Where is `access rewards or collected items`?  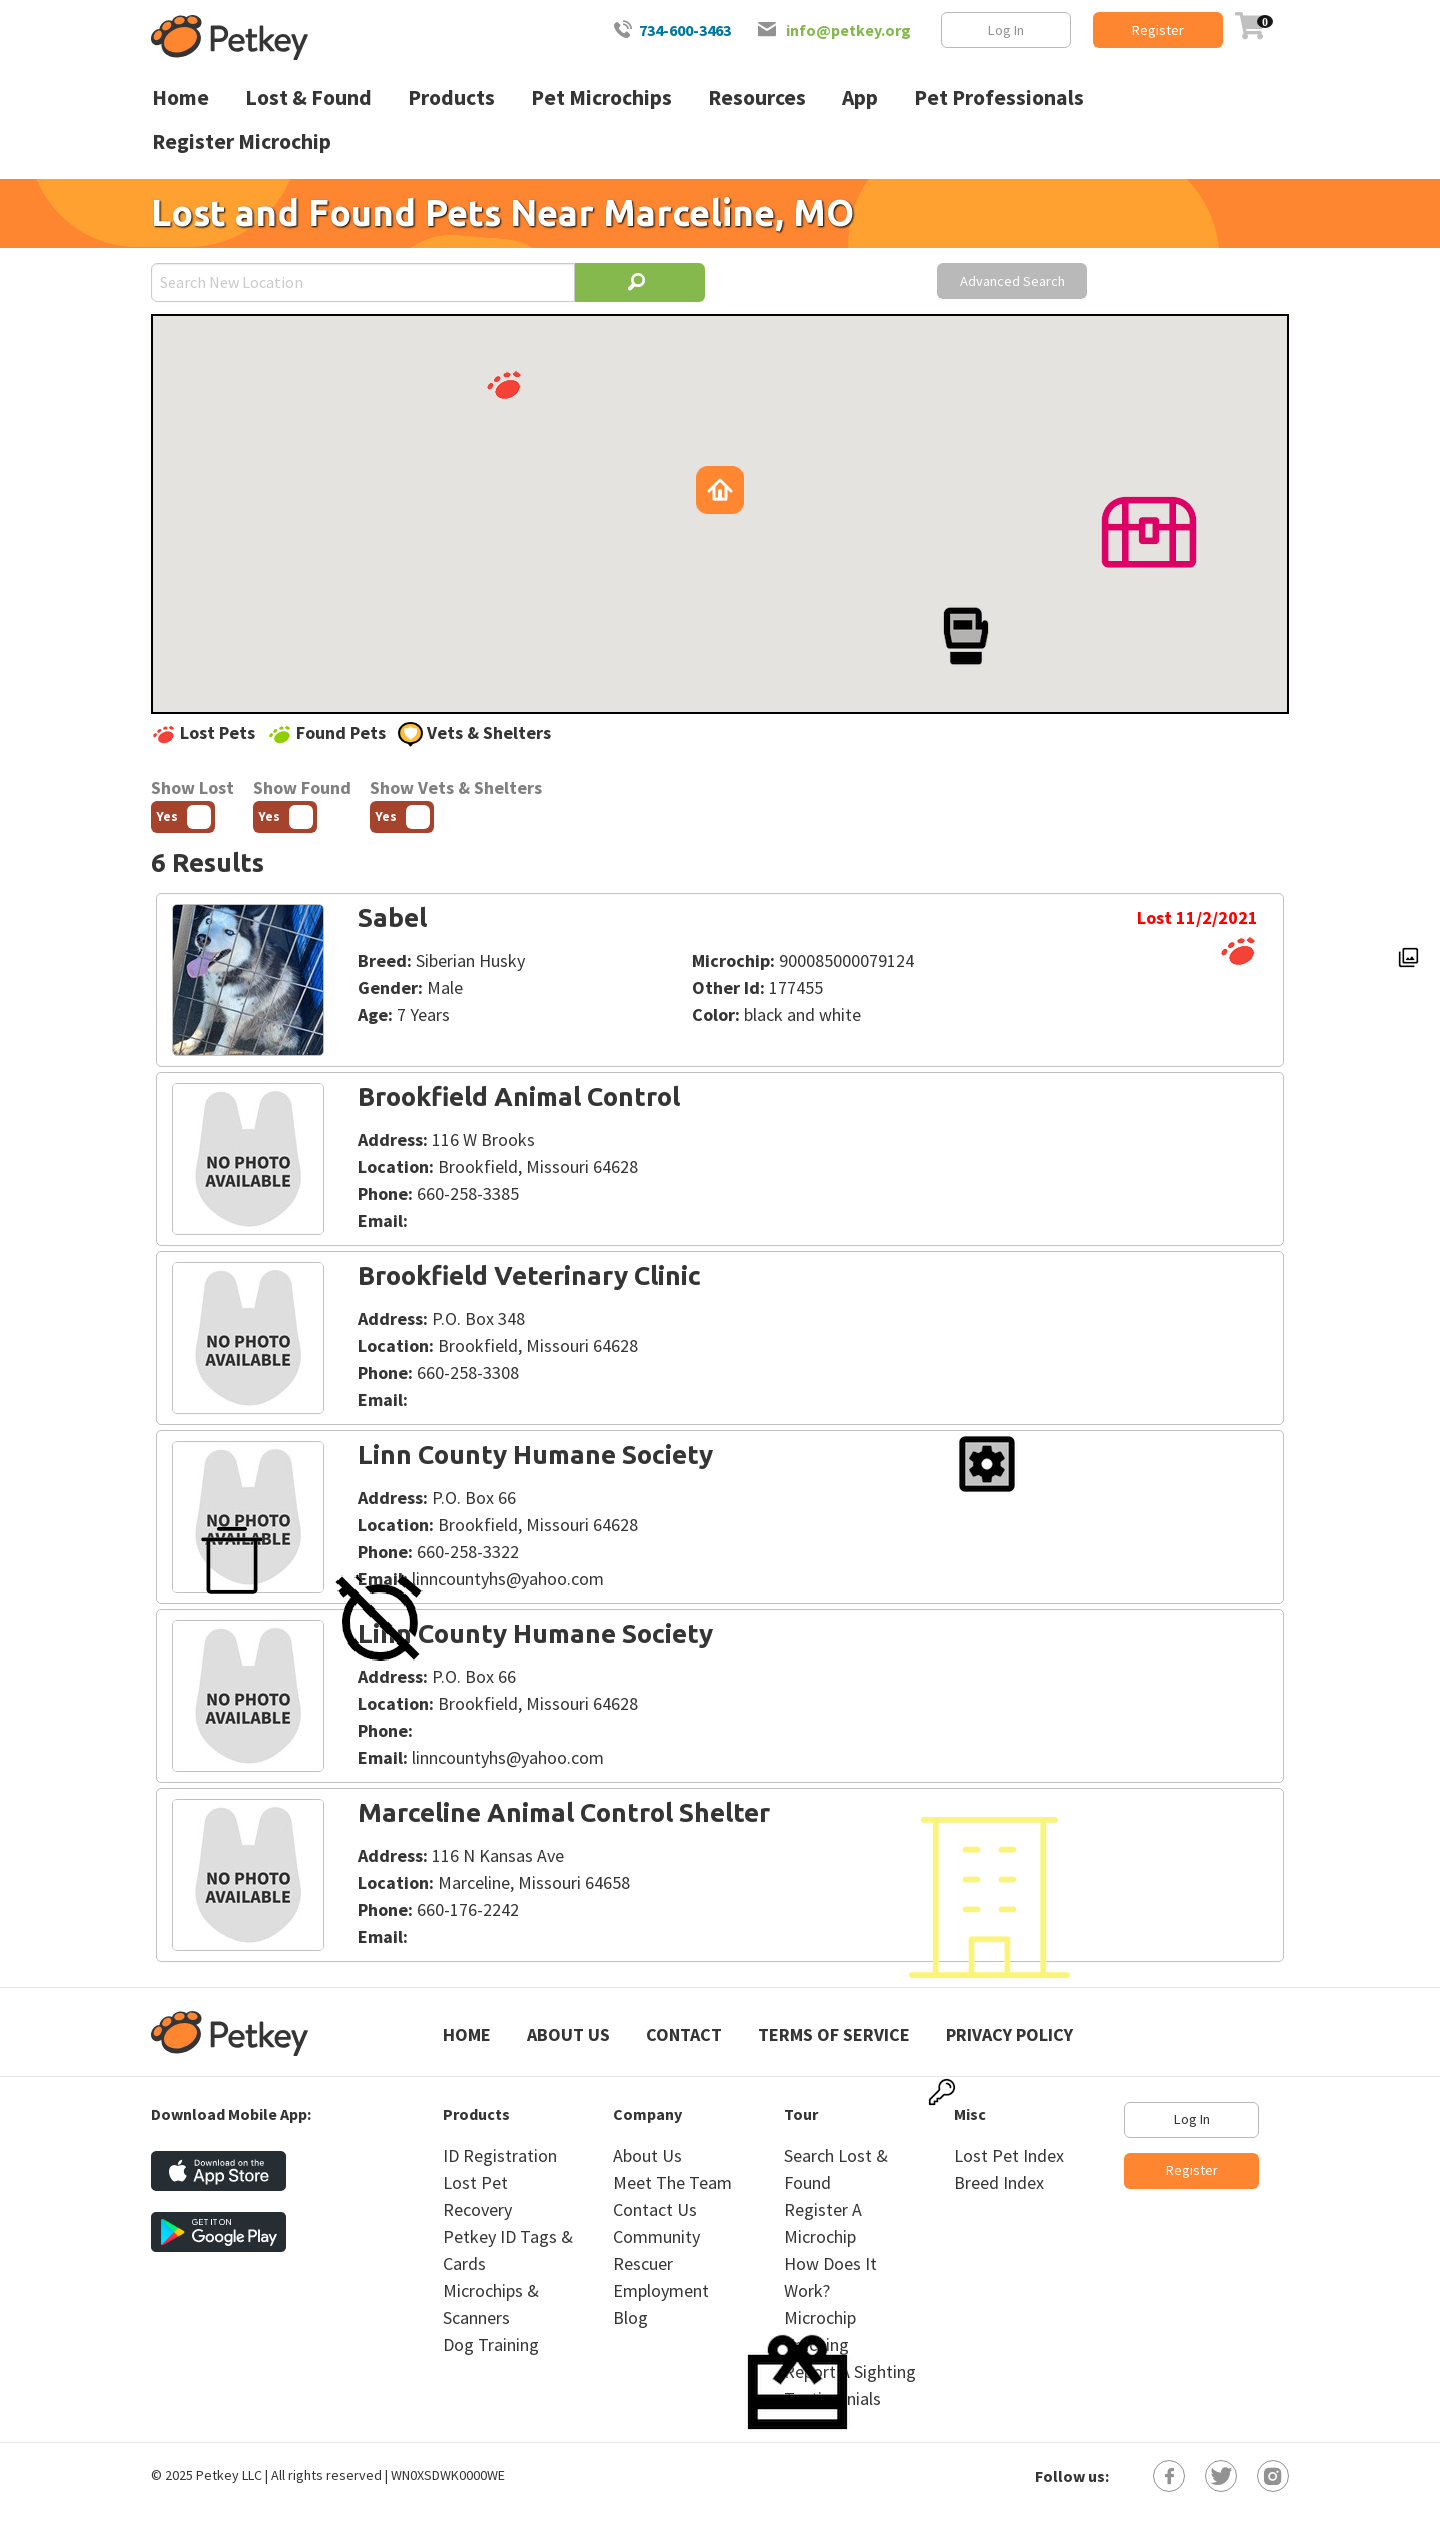 access rewards or collected items is located at coordinates (1149, 534).